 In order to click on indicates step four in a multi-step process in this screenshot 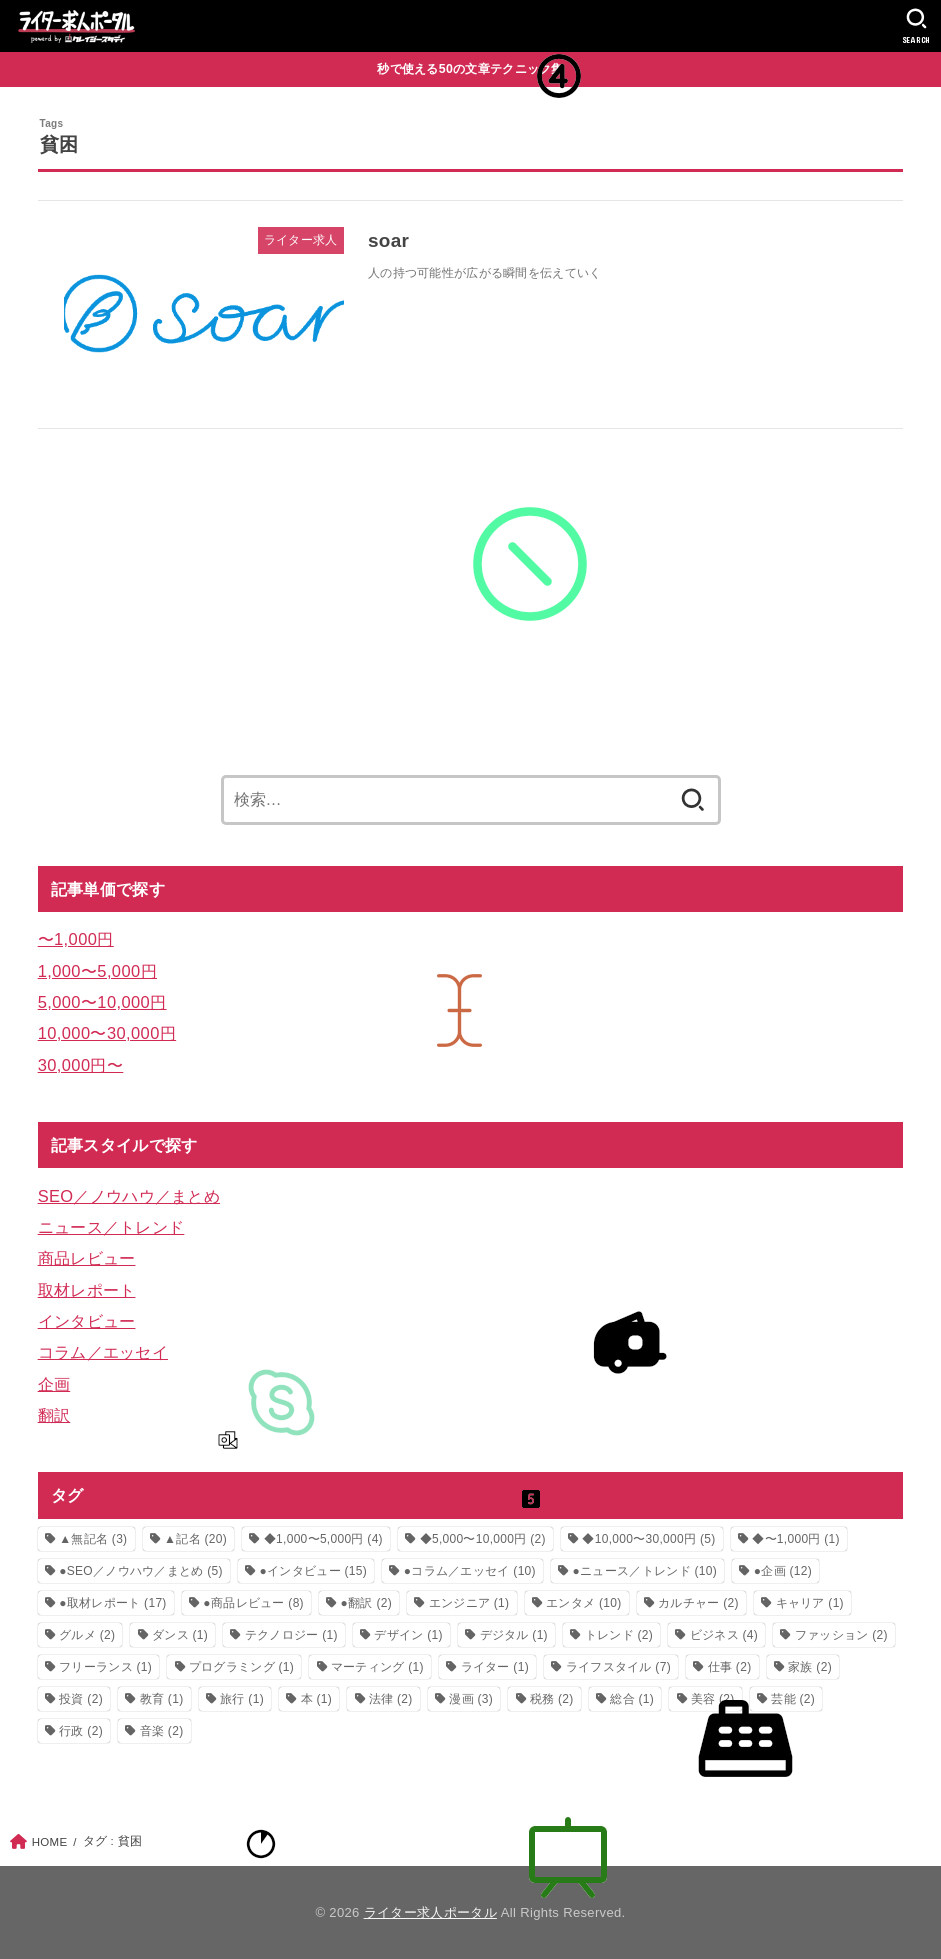, I will do `click(559, 76)`.